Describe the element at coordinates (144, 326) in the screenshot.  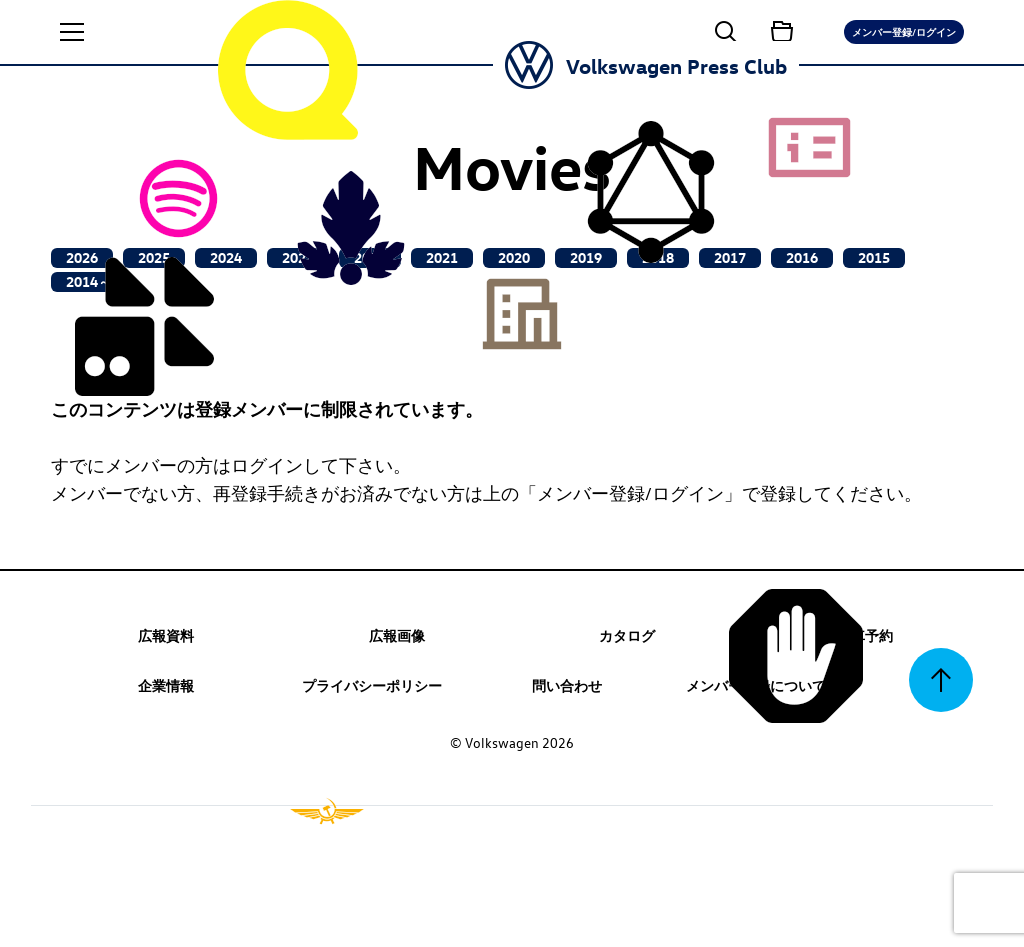
I see `open the Firefish app` at that location.